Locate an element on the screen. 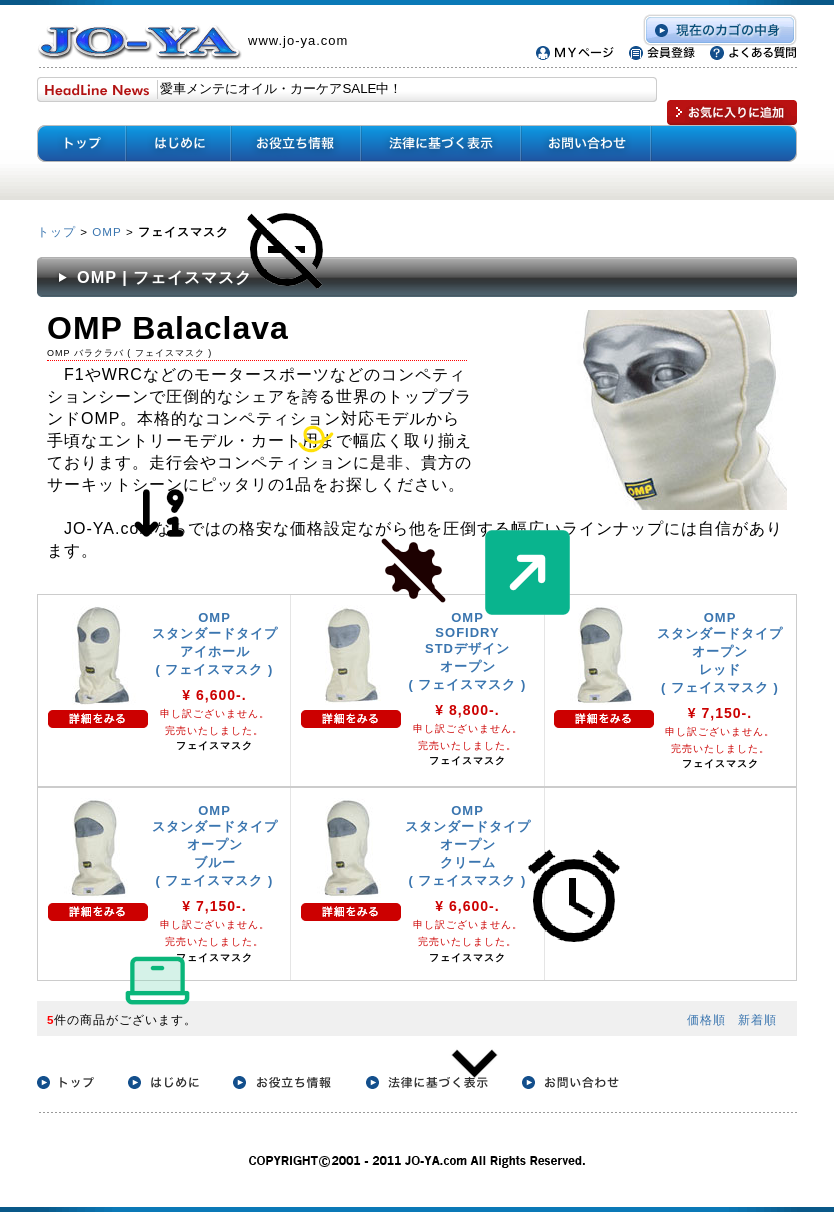 This screenshot has height=1212, width=834. do not disturb mode is disabled is located at coordinates (286, 249).